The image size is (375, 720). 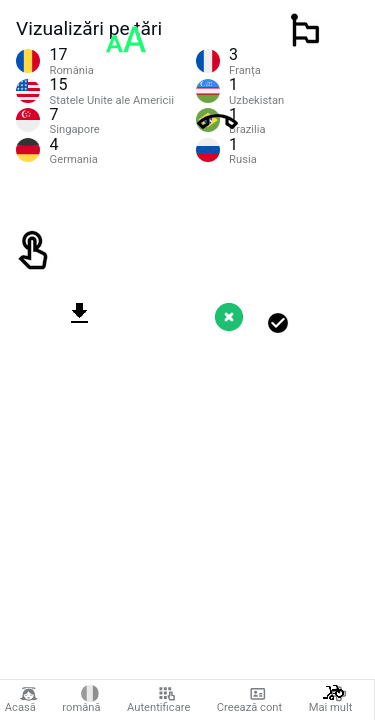 I want to click on adjust text size settings, so click(x=126, y=38).